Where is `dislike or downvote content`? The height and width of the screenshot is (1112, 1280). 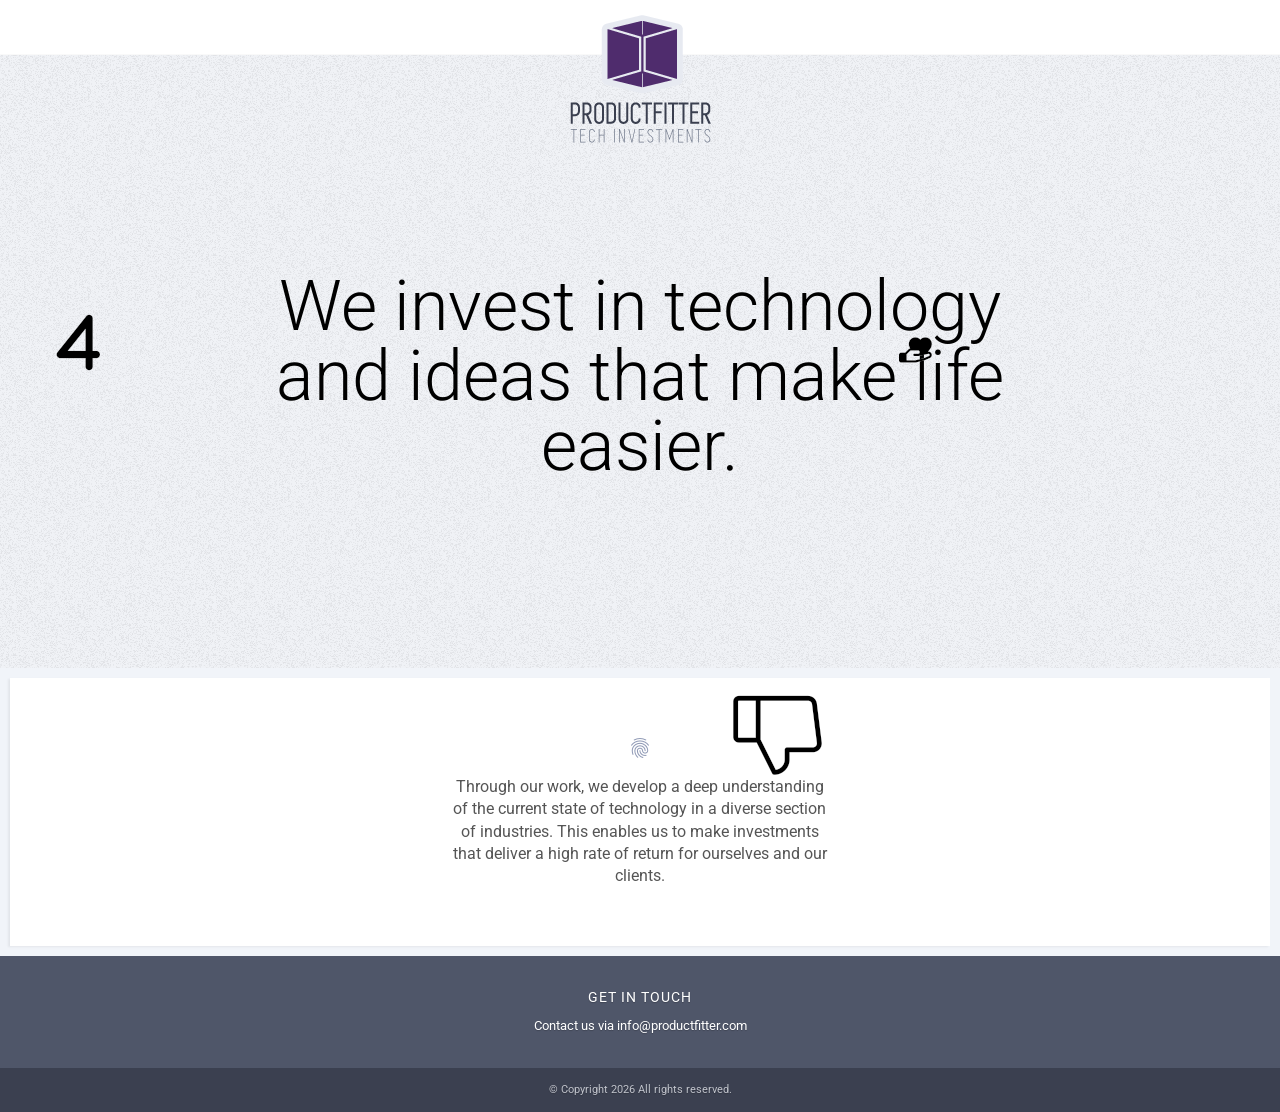
dislike or downvote content is located at coordinates (777, 730).